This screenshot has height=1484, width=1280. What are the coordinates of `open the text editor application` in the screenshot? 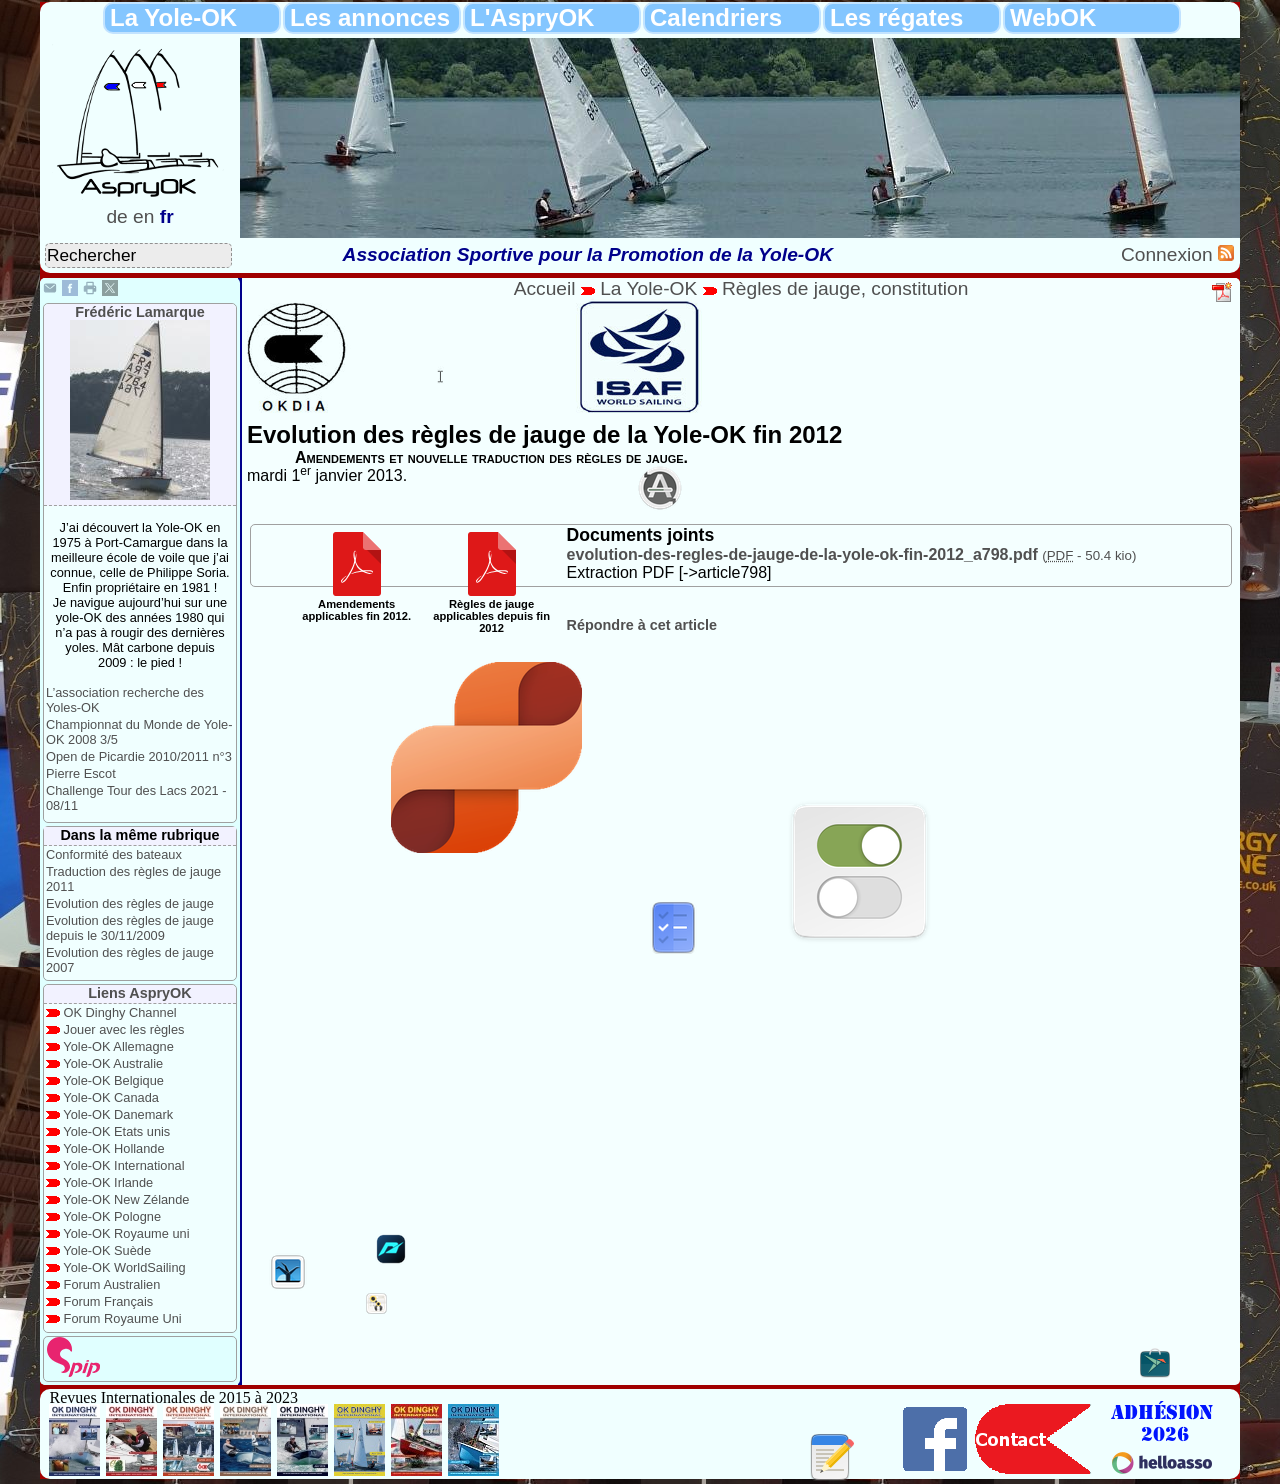 It's located at (830, 1457).